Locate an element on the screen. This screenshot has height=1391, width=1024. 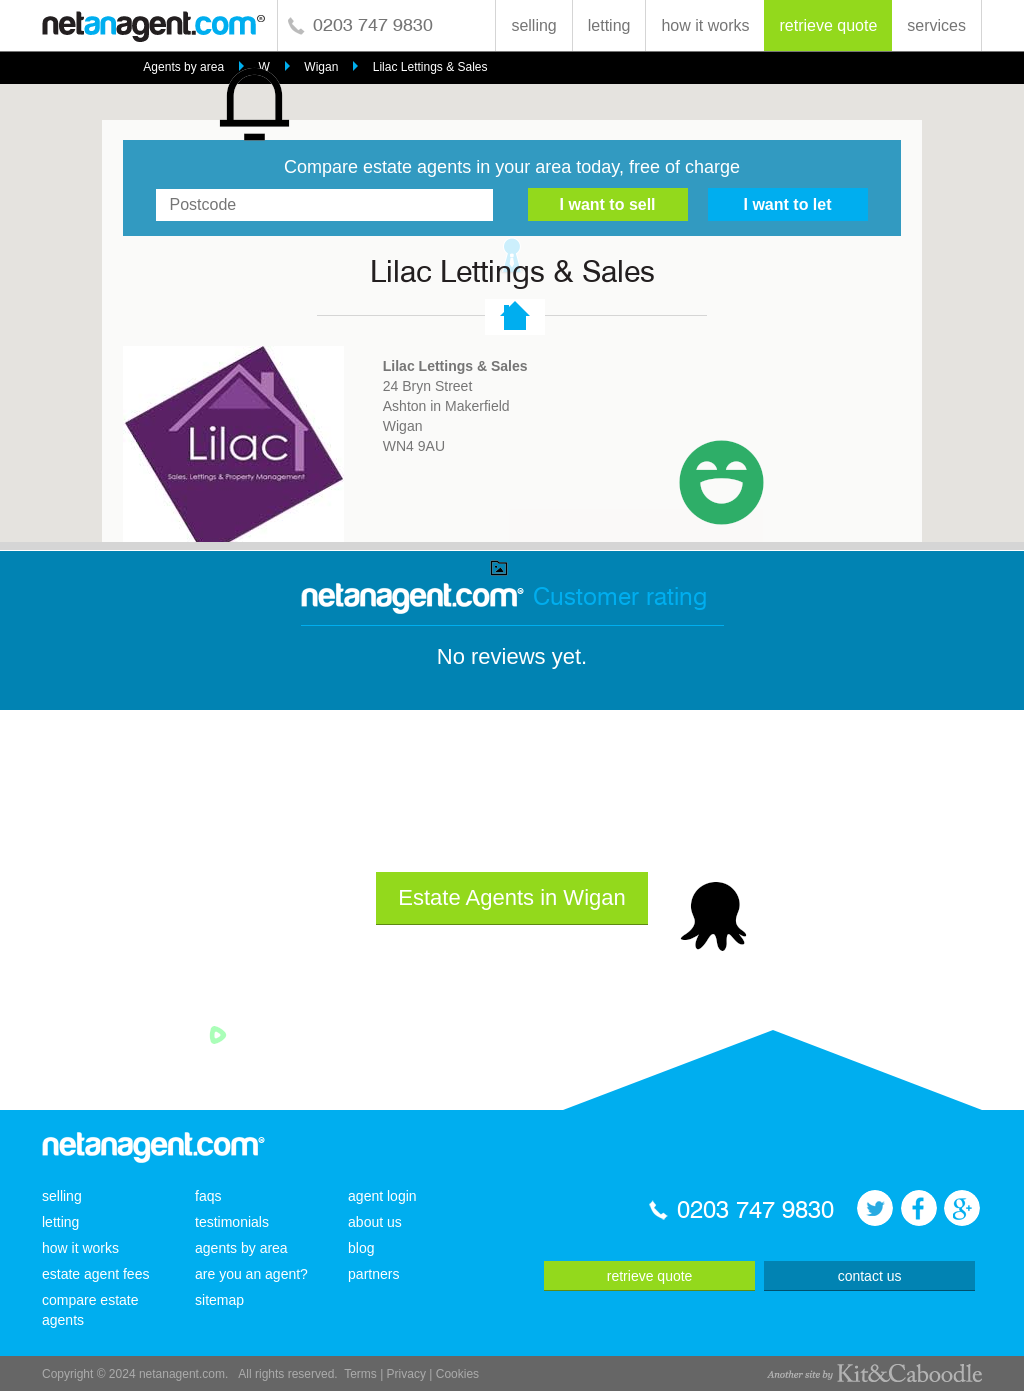
notification or alert indicator is located at coordinates (254, 102).